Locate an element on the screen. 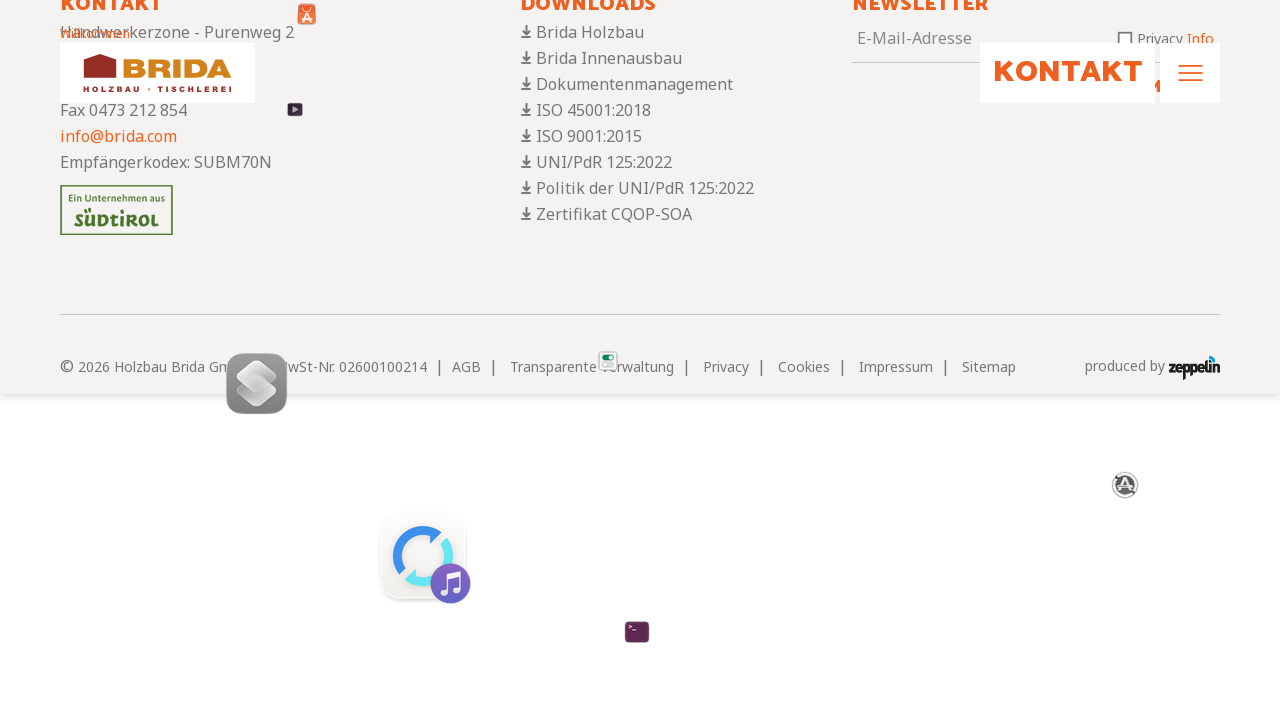  video file type indicator is located at coordinates (295, 109).